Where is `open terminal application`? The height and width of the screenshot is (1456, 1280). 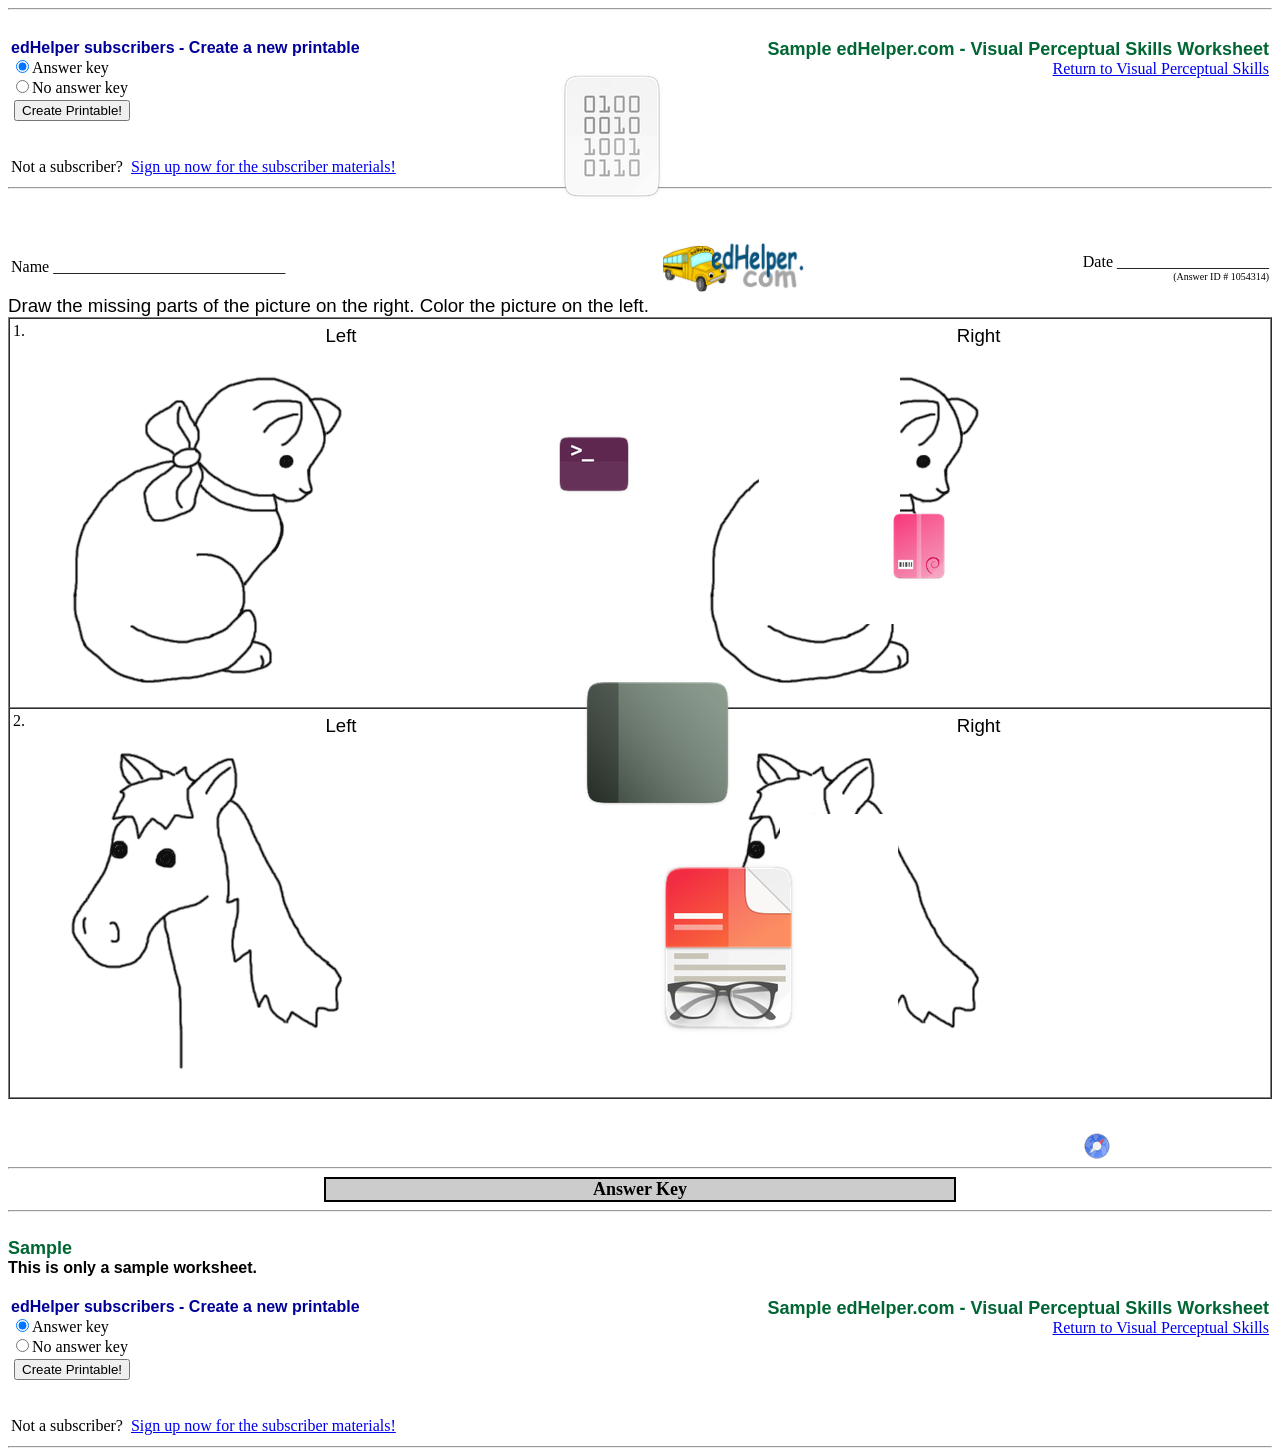
open terminal application is located at coordinates (594, 464).